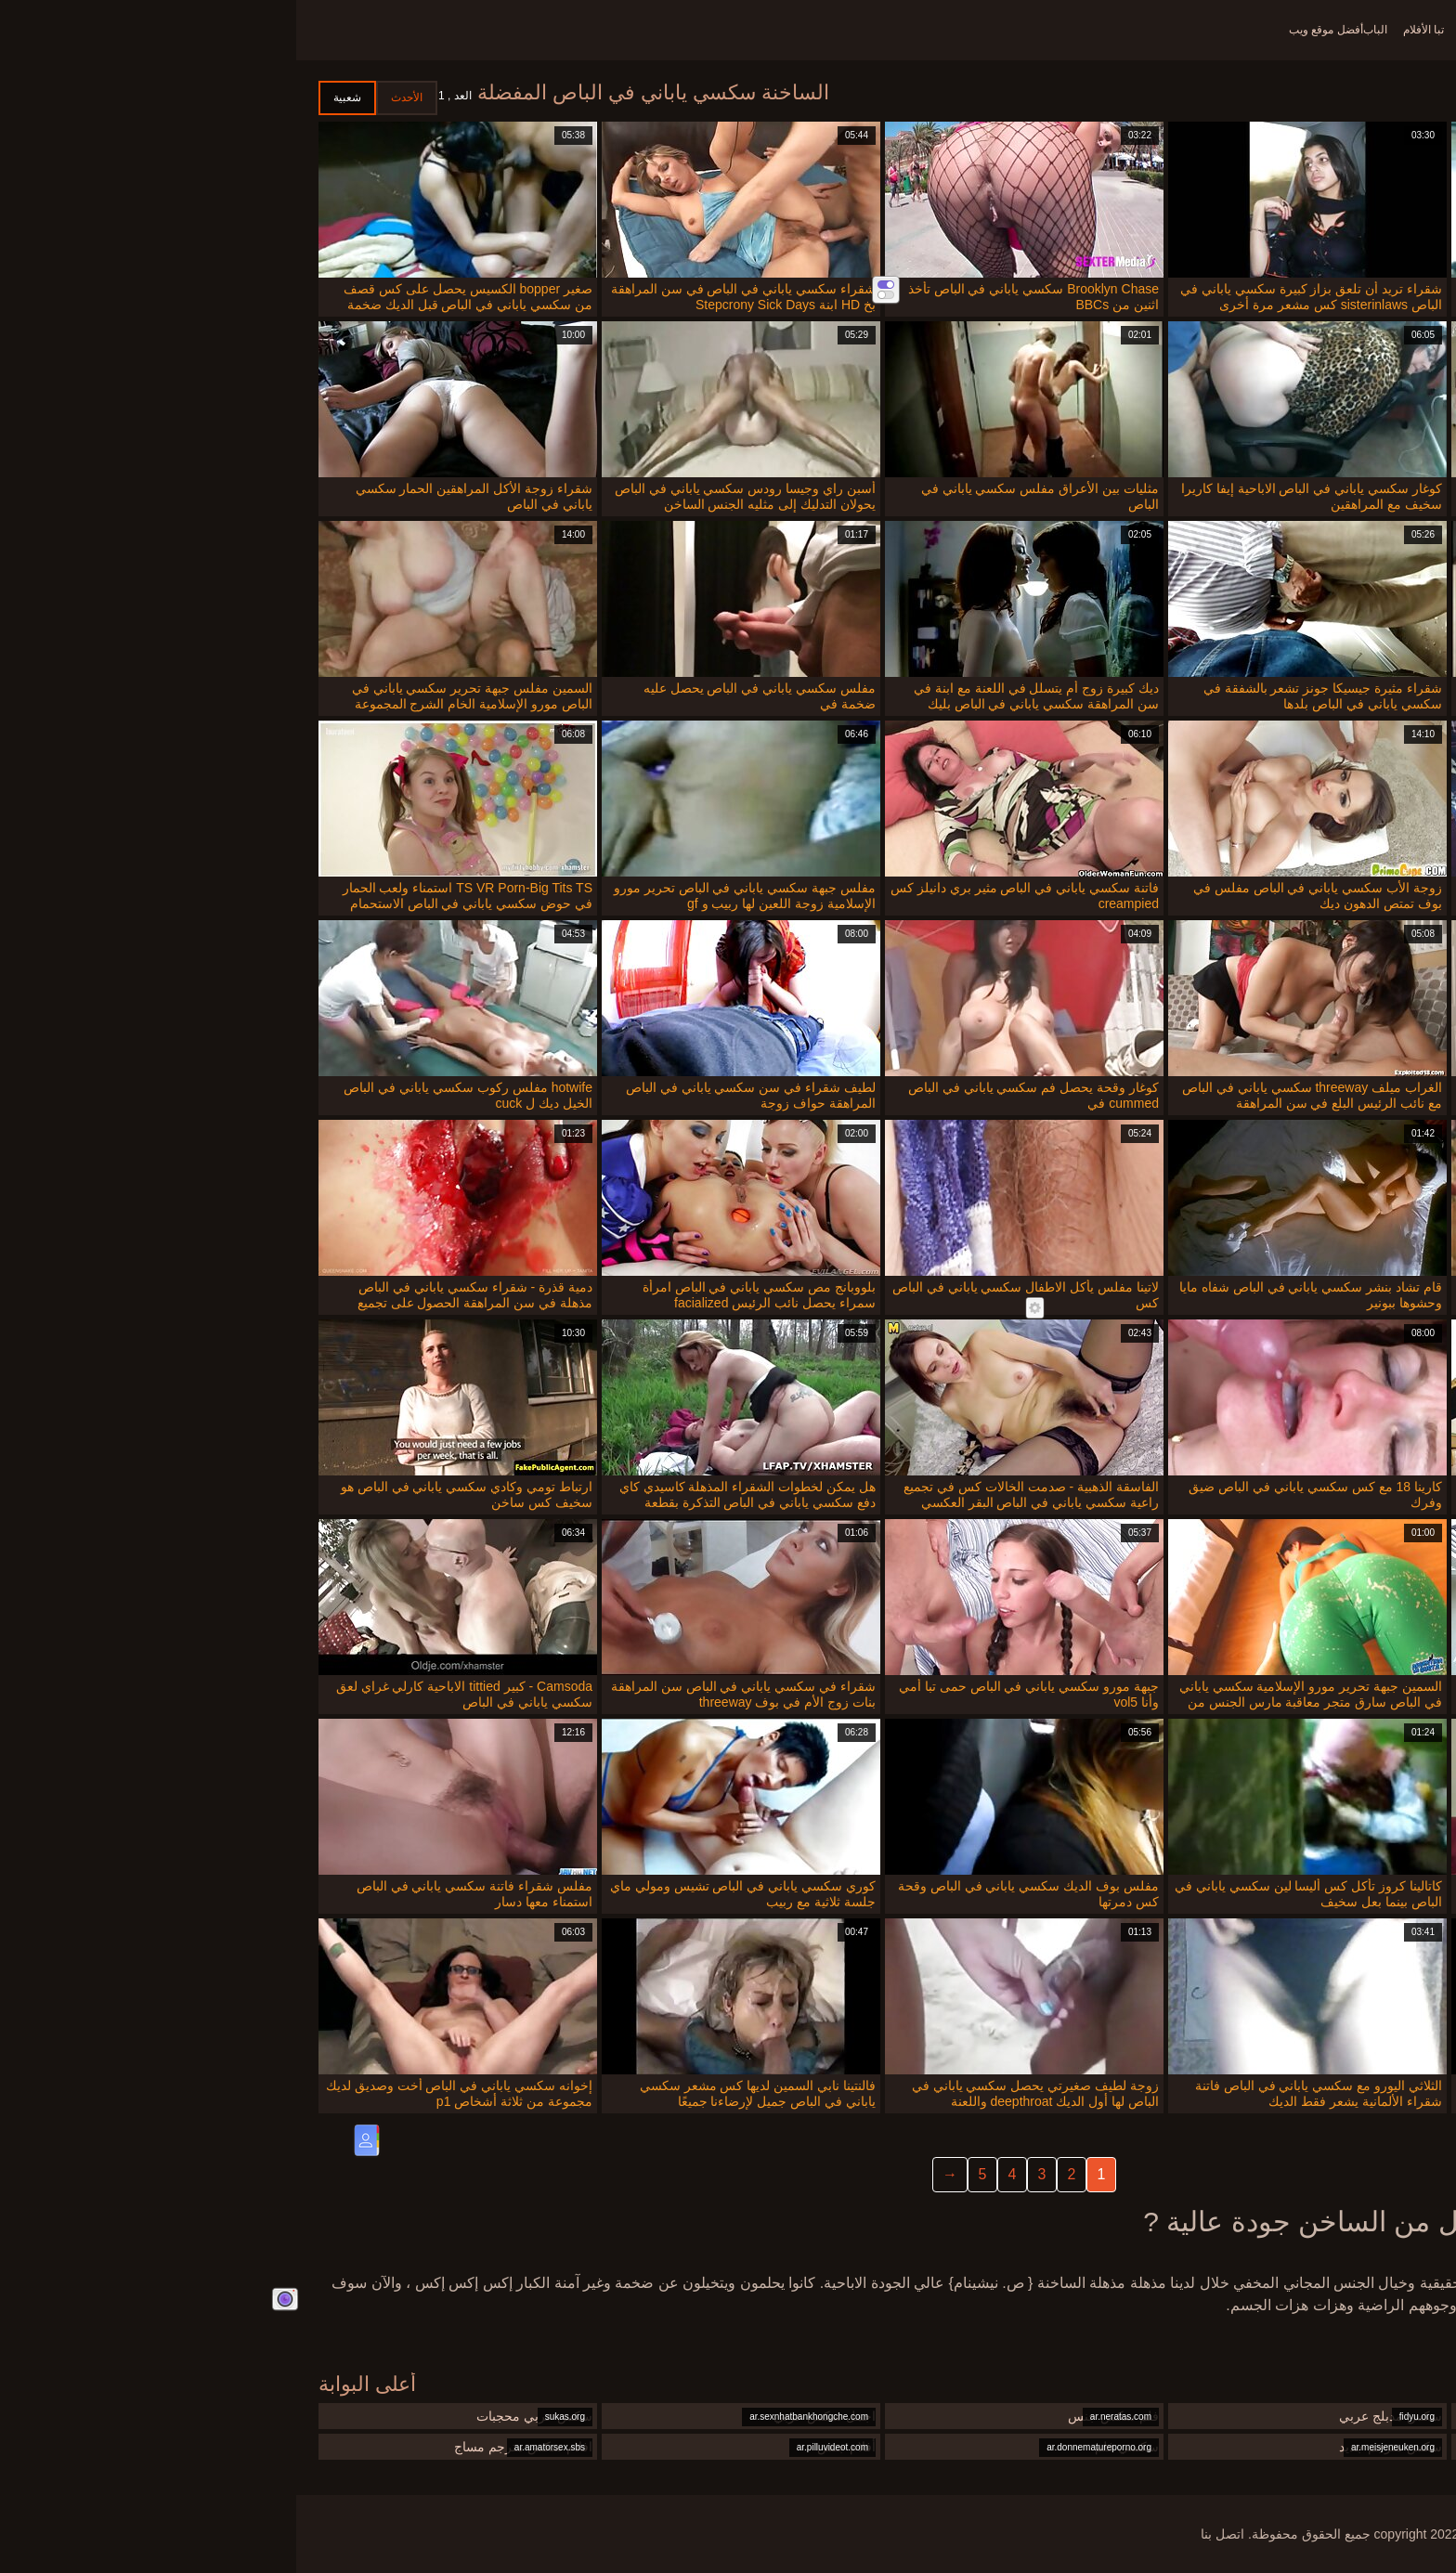 This screenshot has height=2573, width=1456. What do you see at coordinates (367, 2140) in the screenshot?
I see `open the address book app` at bounding box center [367, 2140].